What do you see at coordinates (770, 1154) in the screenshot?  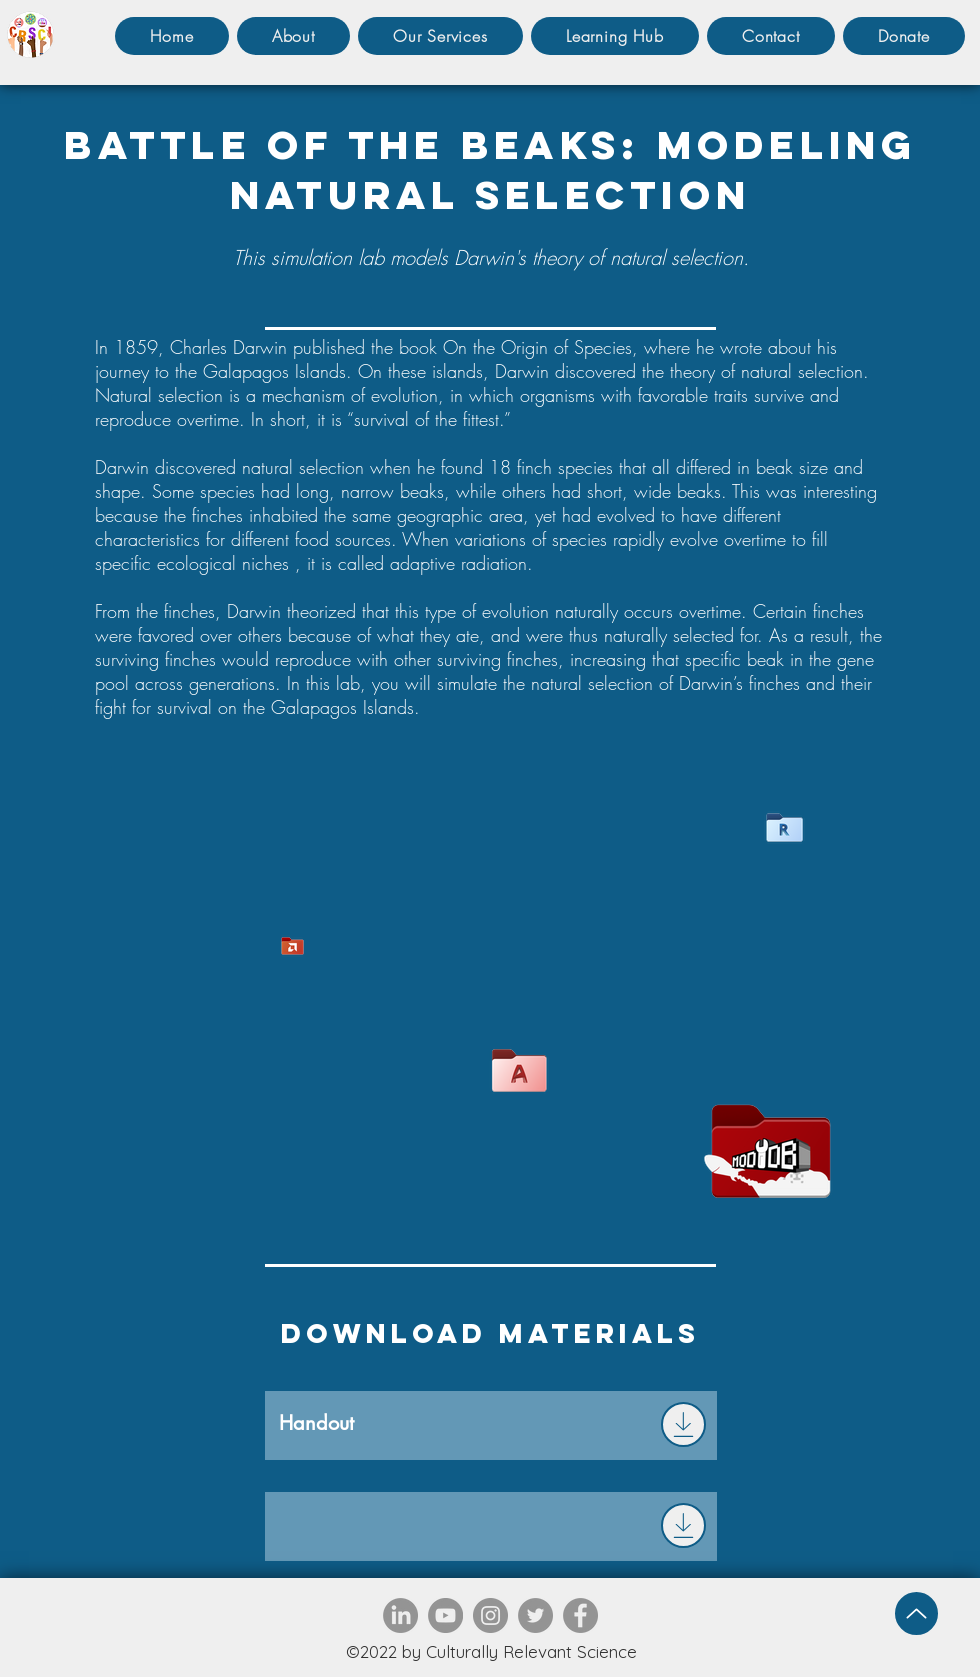 I see `open moddb game mods folder` at bounding box center [770, 1154].